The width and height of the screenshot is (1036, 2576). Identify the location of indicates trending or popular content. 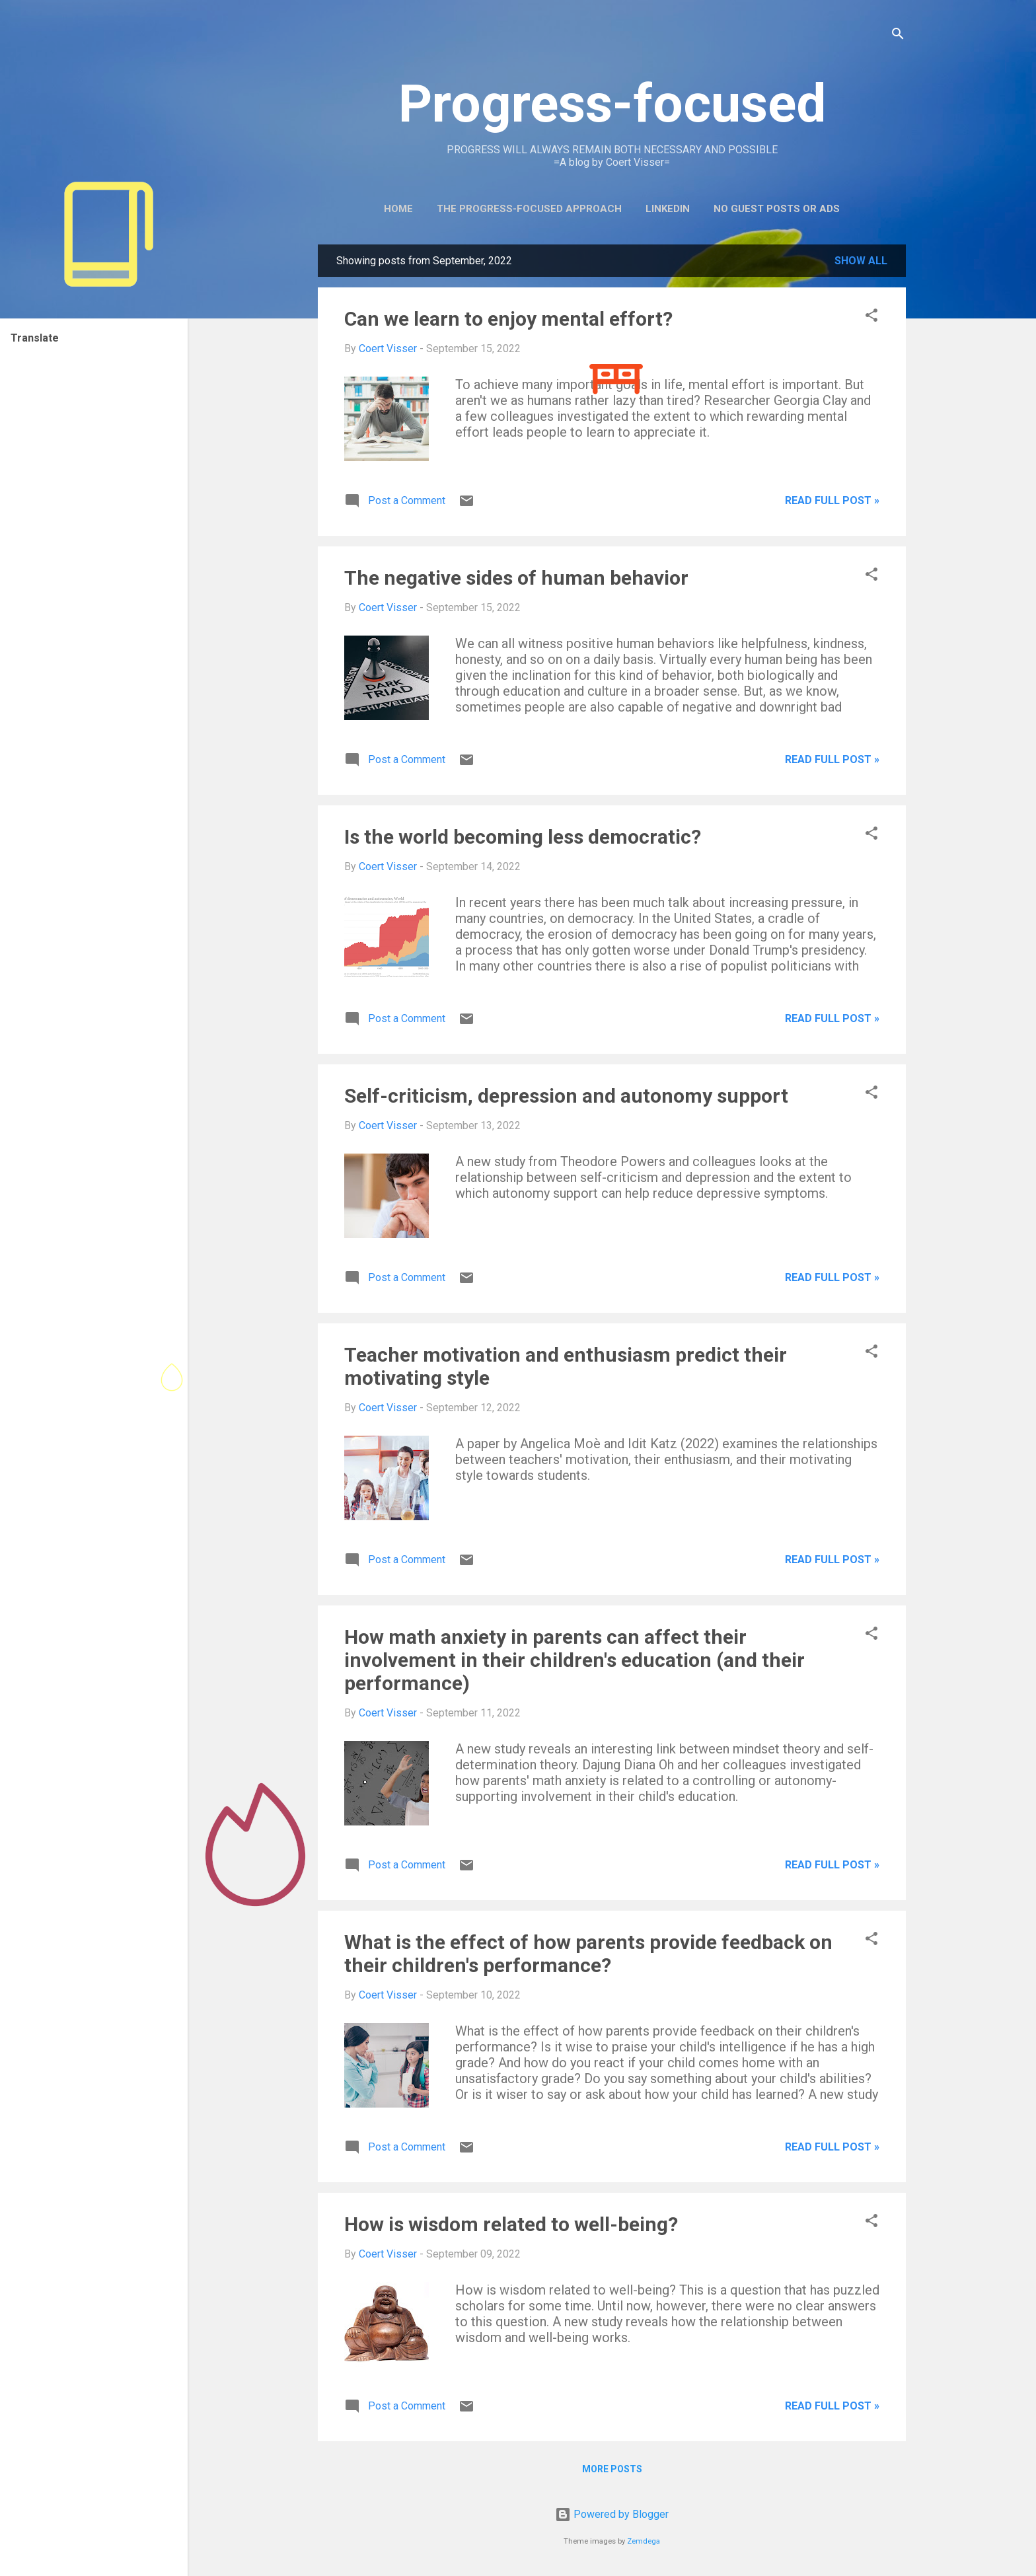
(255, 1847).